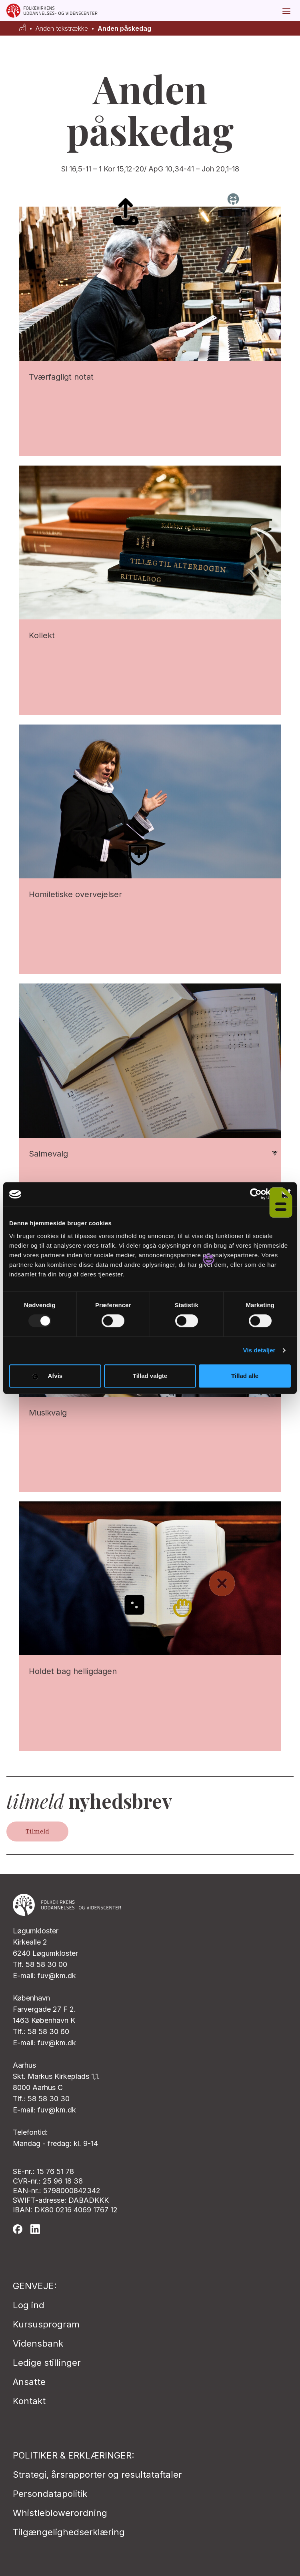 This screenshot has height=2576, width=300. What do you see at coordinates (233, 199) in the screenshot?
I see `react with a laughing face emoji` at bounding box center [233, 199].